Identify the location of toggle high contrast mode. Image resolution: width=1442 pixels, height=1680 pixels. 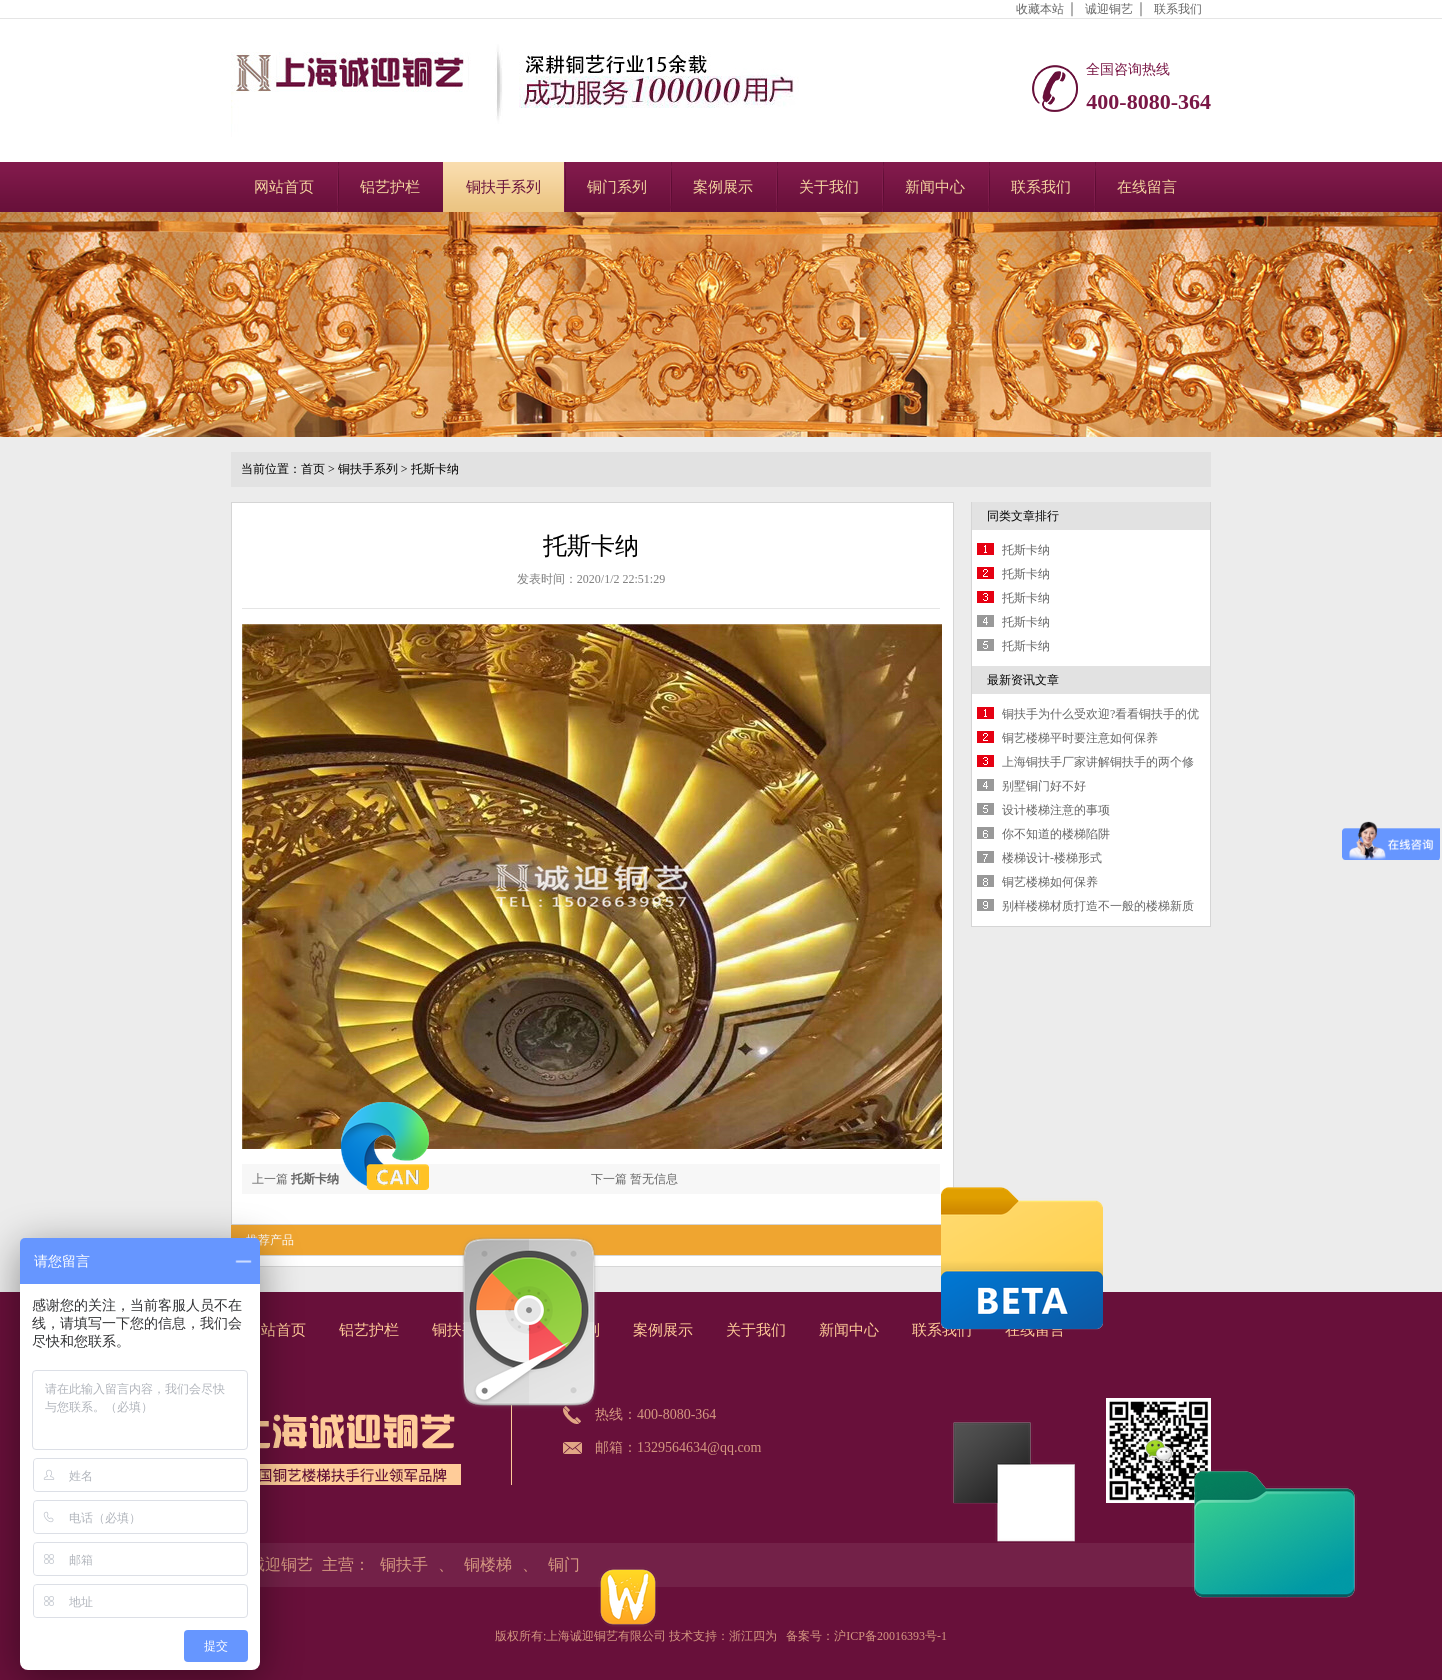
(1014, 1485).